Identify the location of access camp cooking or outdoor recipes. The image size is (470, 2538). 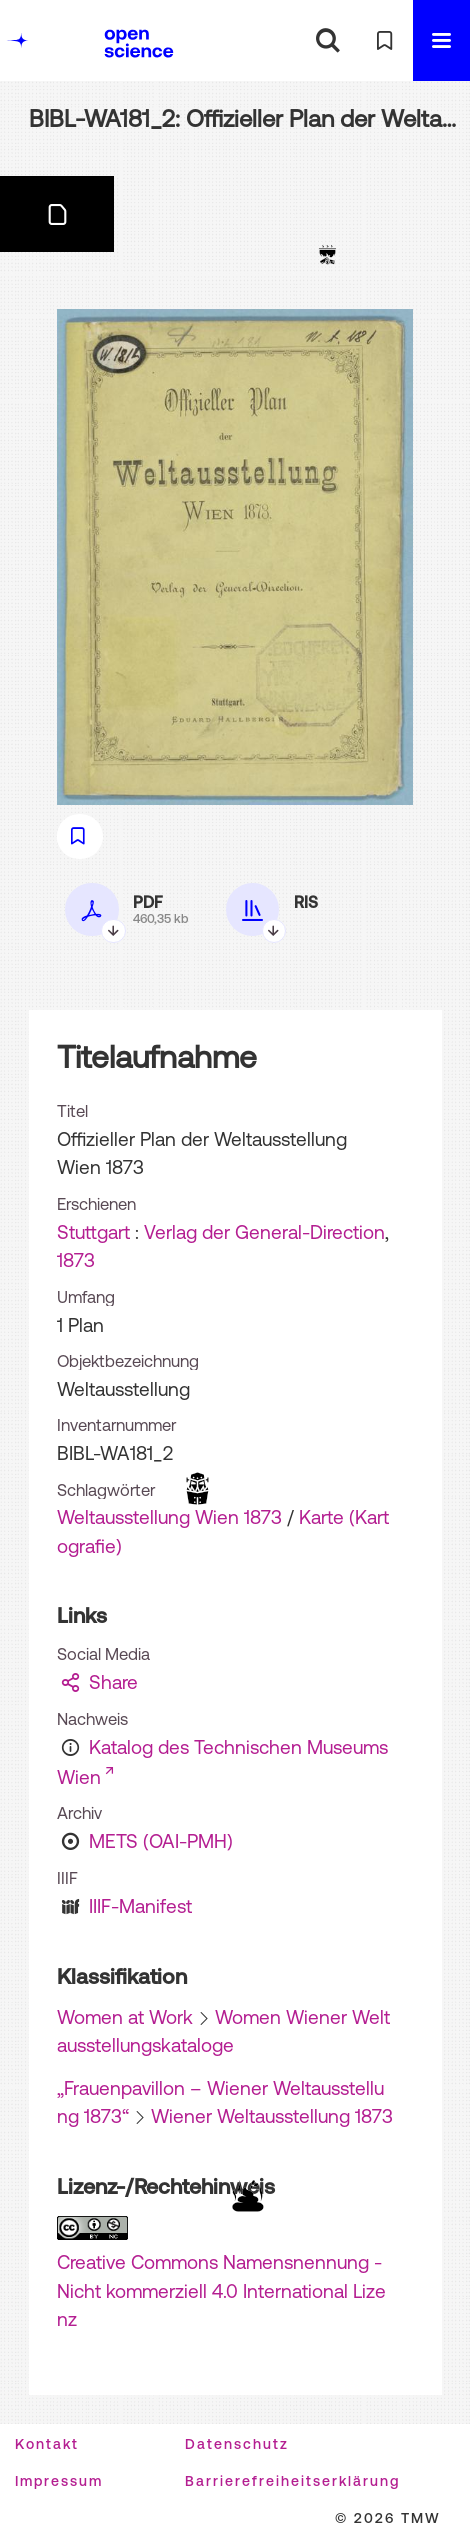
(327, 254).